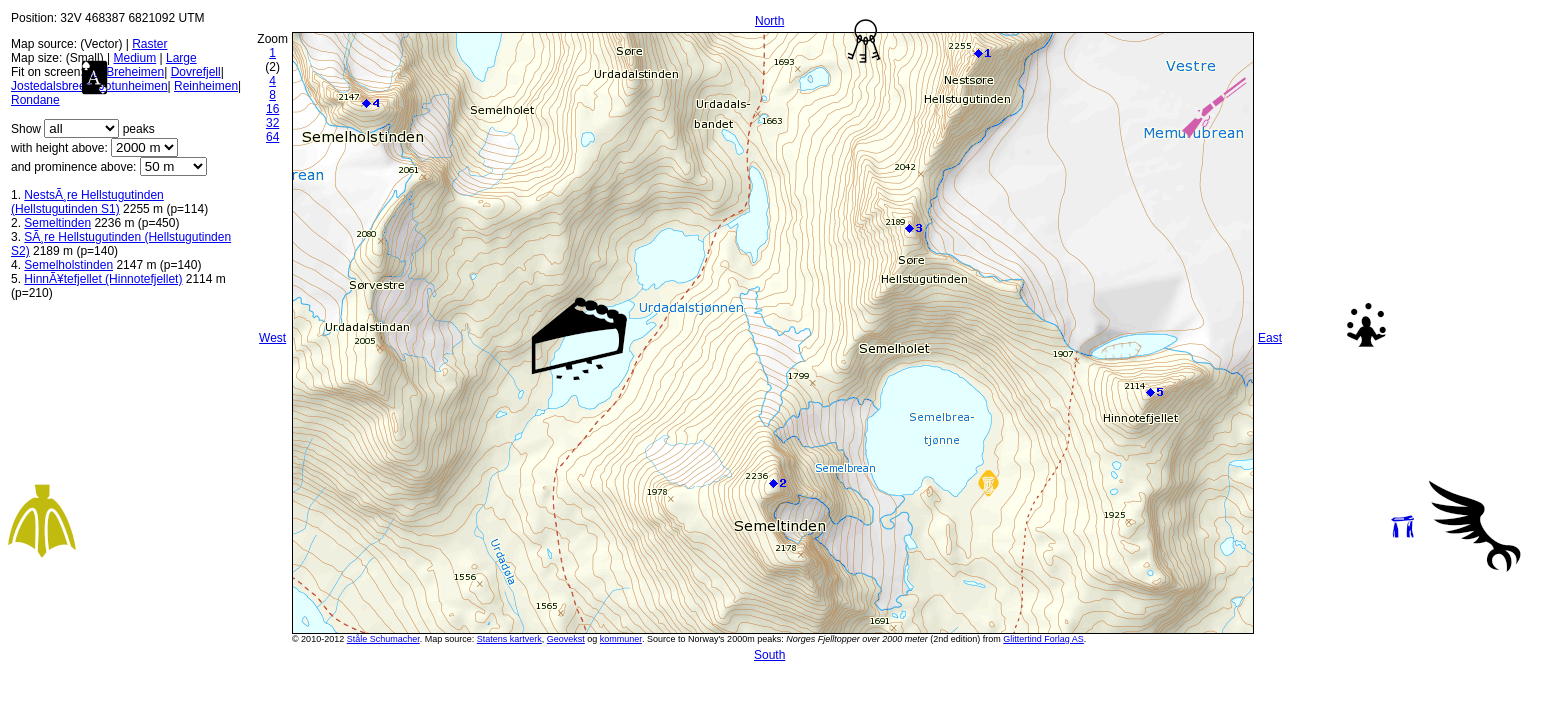 Image resolution: width=1568 pixels, height=720 pixels. Describe the element at coordinates (1474, 526) in the screenshot. I see `speed boost or agility power-up` at that location.